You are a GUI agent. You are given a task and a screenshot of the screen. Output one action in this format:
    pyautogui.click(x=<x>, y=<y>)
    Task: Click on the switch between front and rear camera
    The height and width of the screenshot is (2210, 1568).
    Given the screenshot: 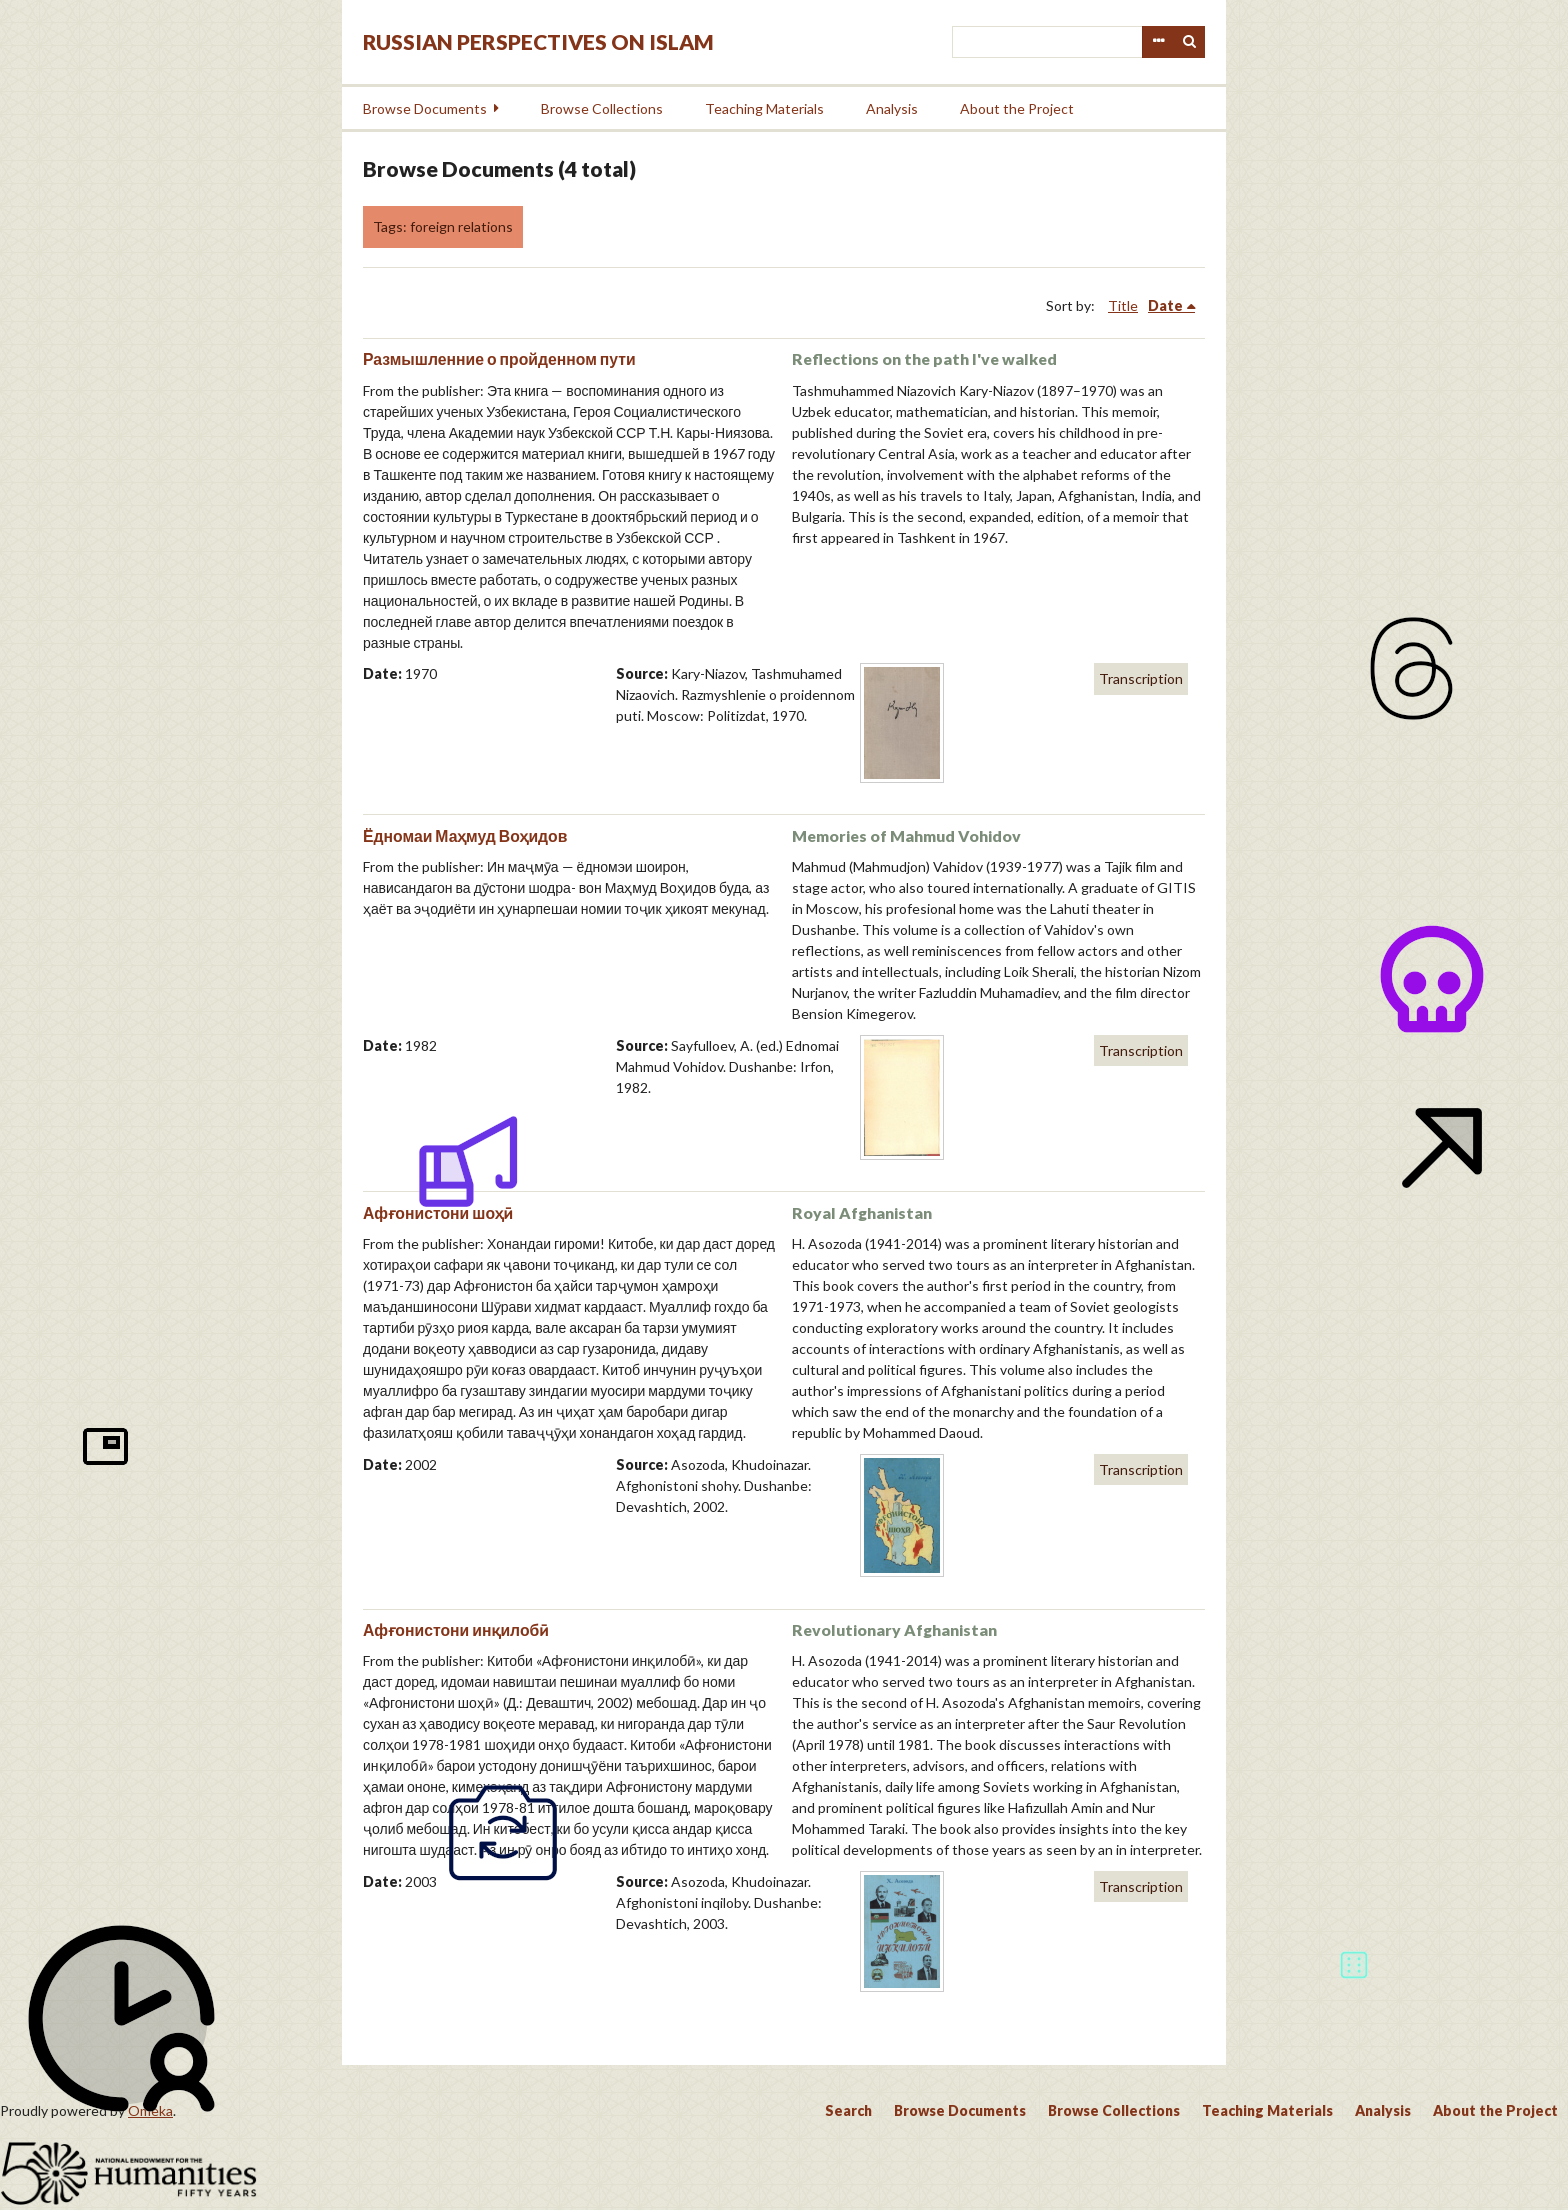 What is the action you would take?
    pyautogui.click(x=503, y=1835)
    